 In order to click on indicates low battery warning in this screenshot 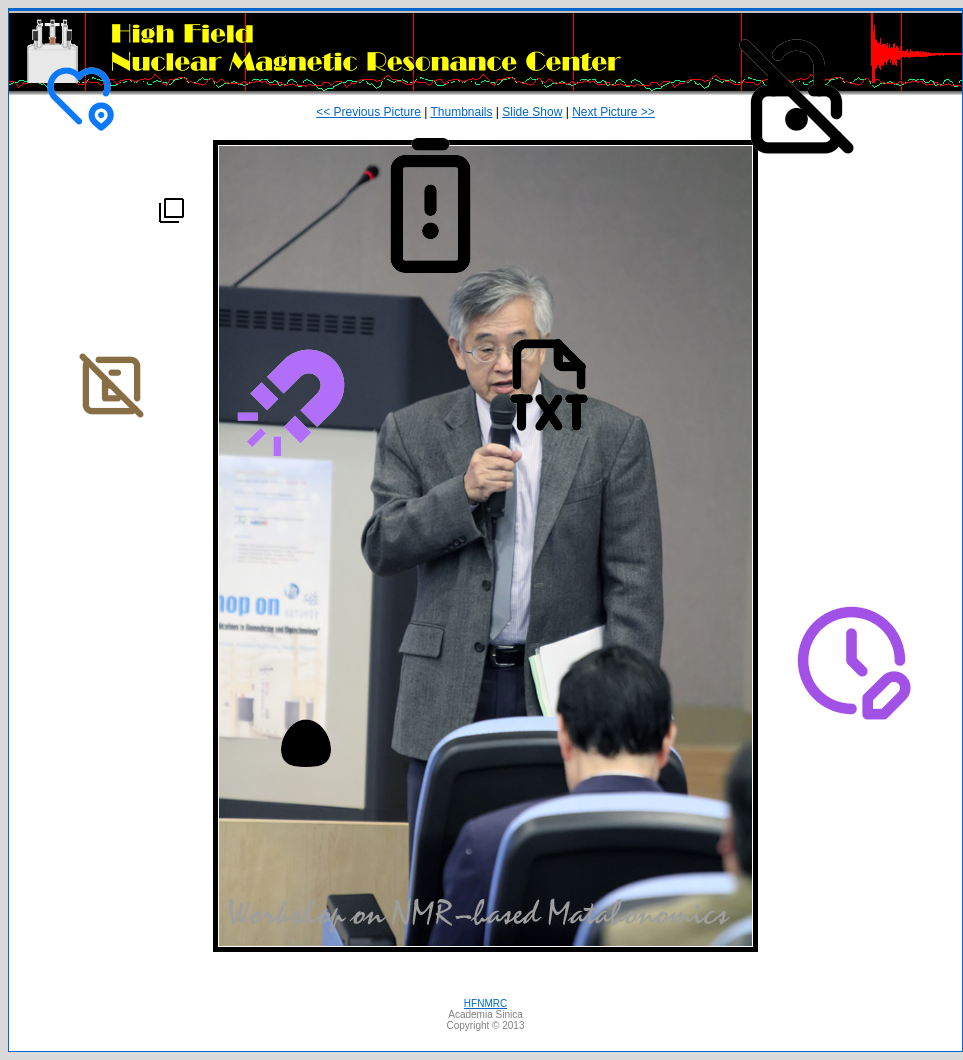, I will do `click(430, 205)`.